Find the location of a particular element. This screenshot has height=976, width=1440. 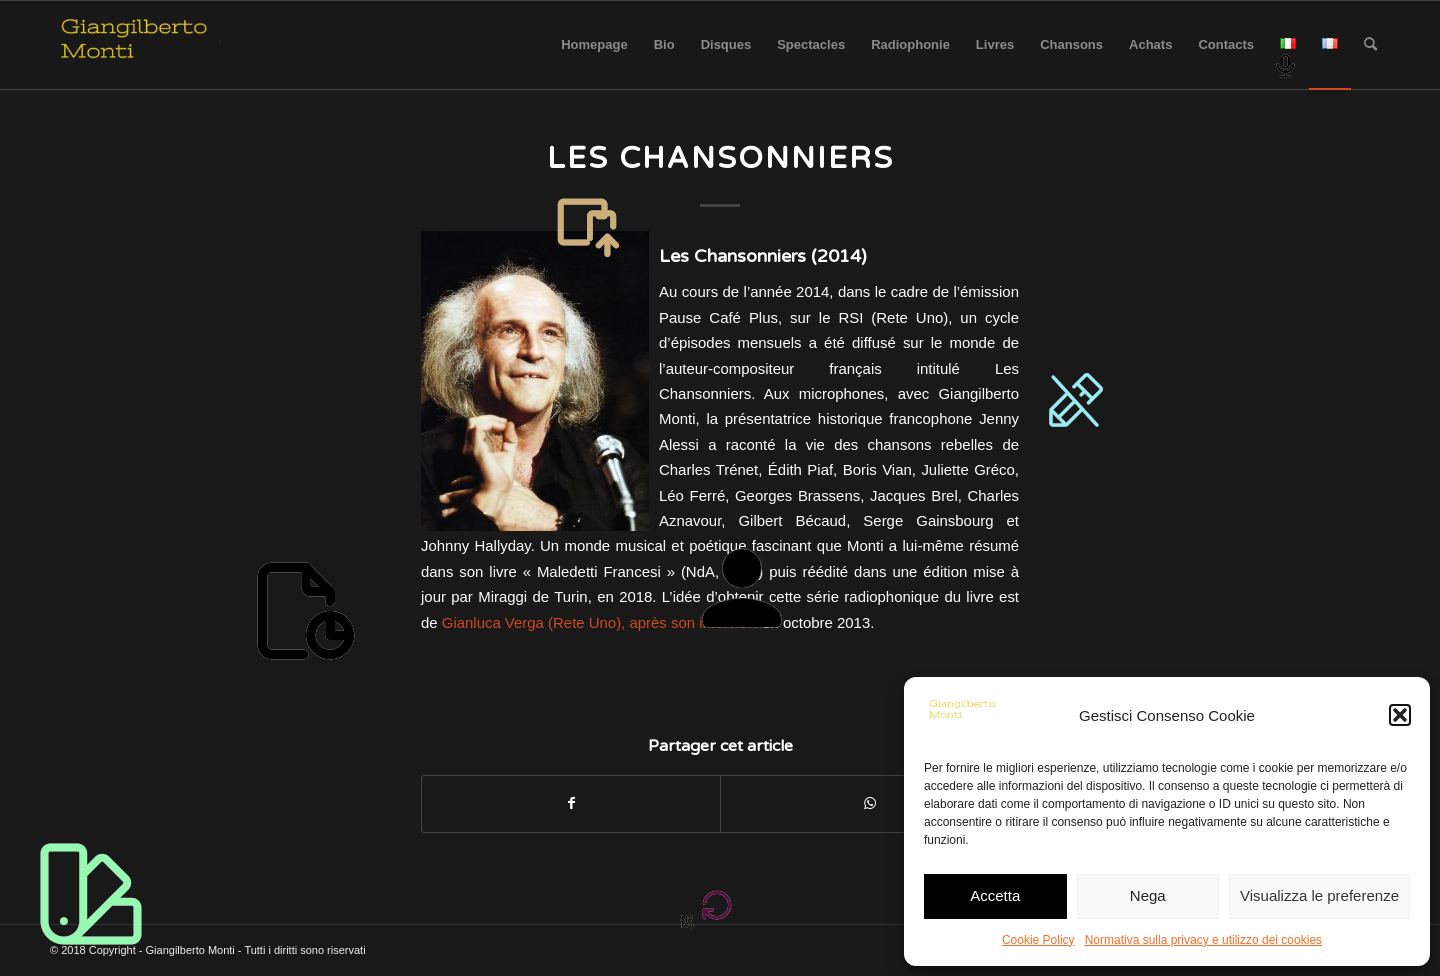

rotate image or content clockwise is located at coordinates (717, 905).